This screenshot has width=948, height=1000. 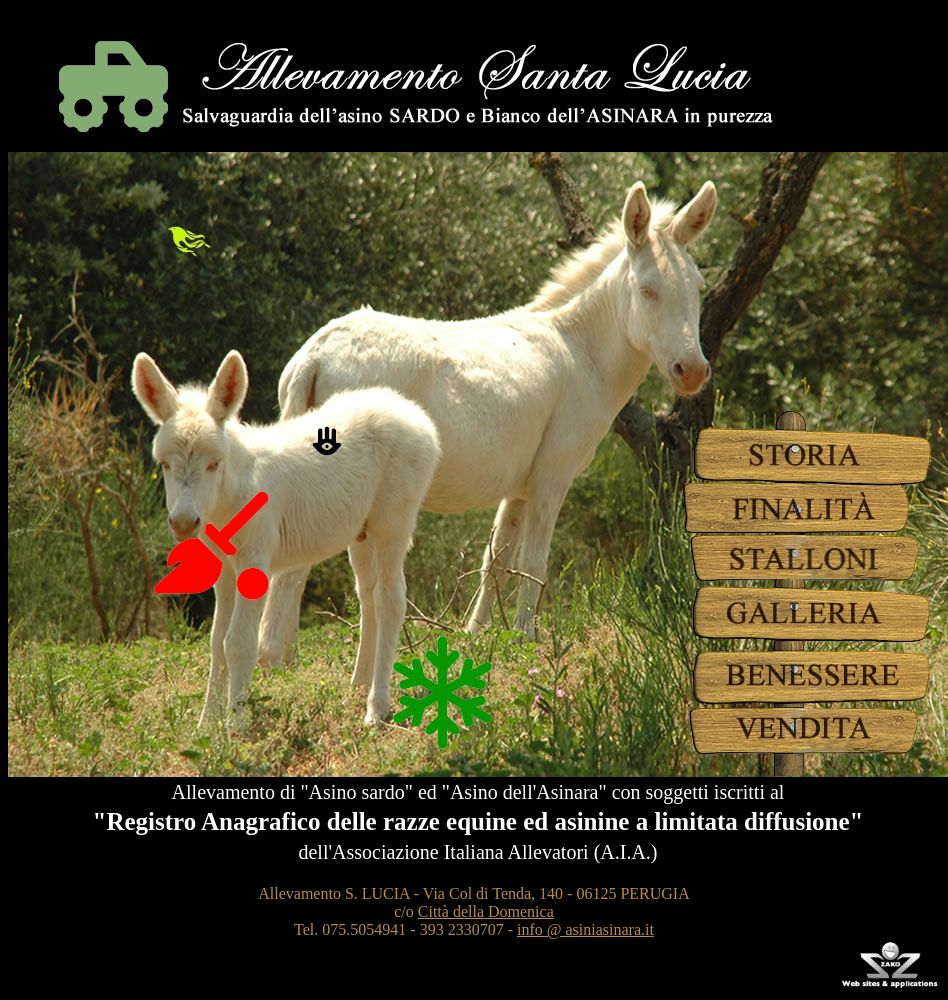 What do you see at coordinates (113, 83) in the screenshot?
I see `monster truck or off-road vehicle category` at bounding box center [113, 83].